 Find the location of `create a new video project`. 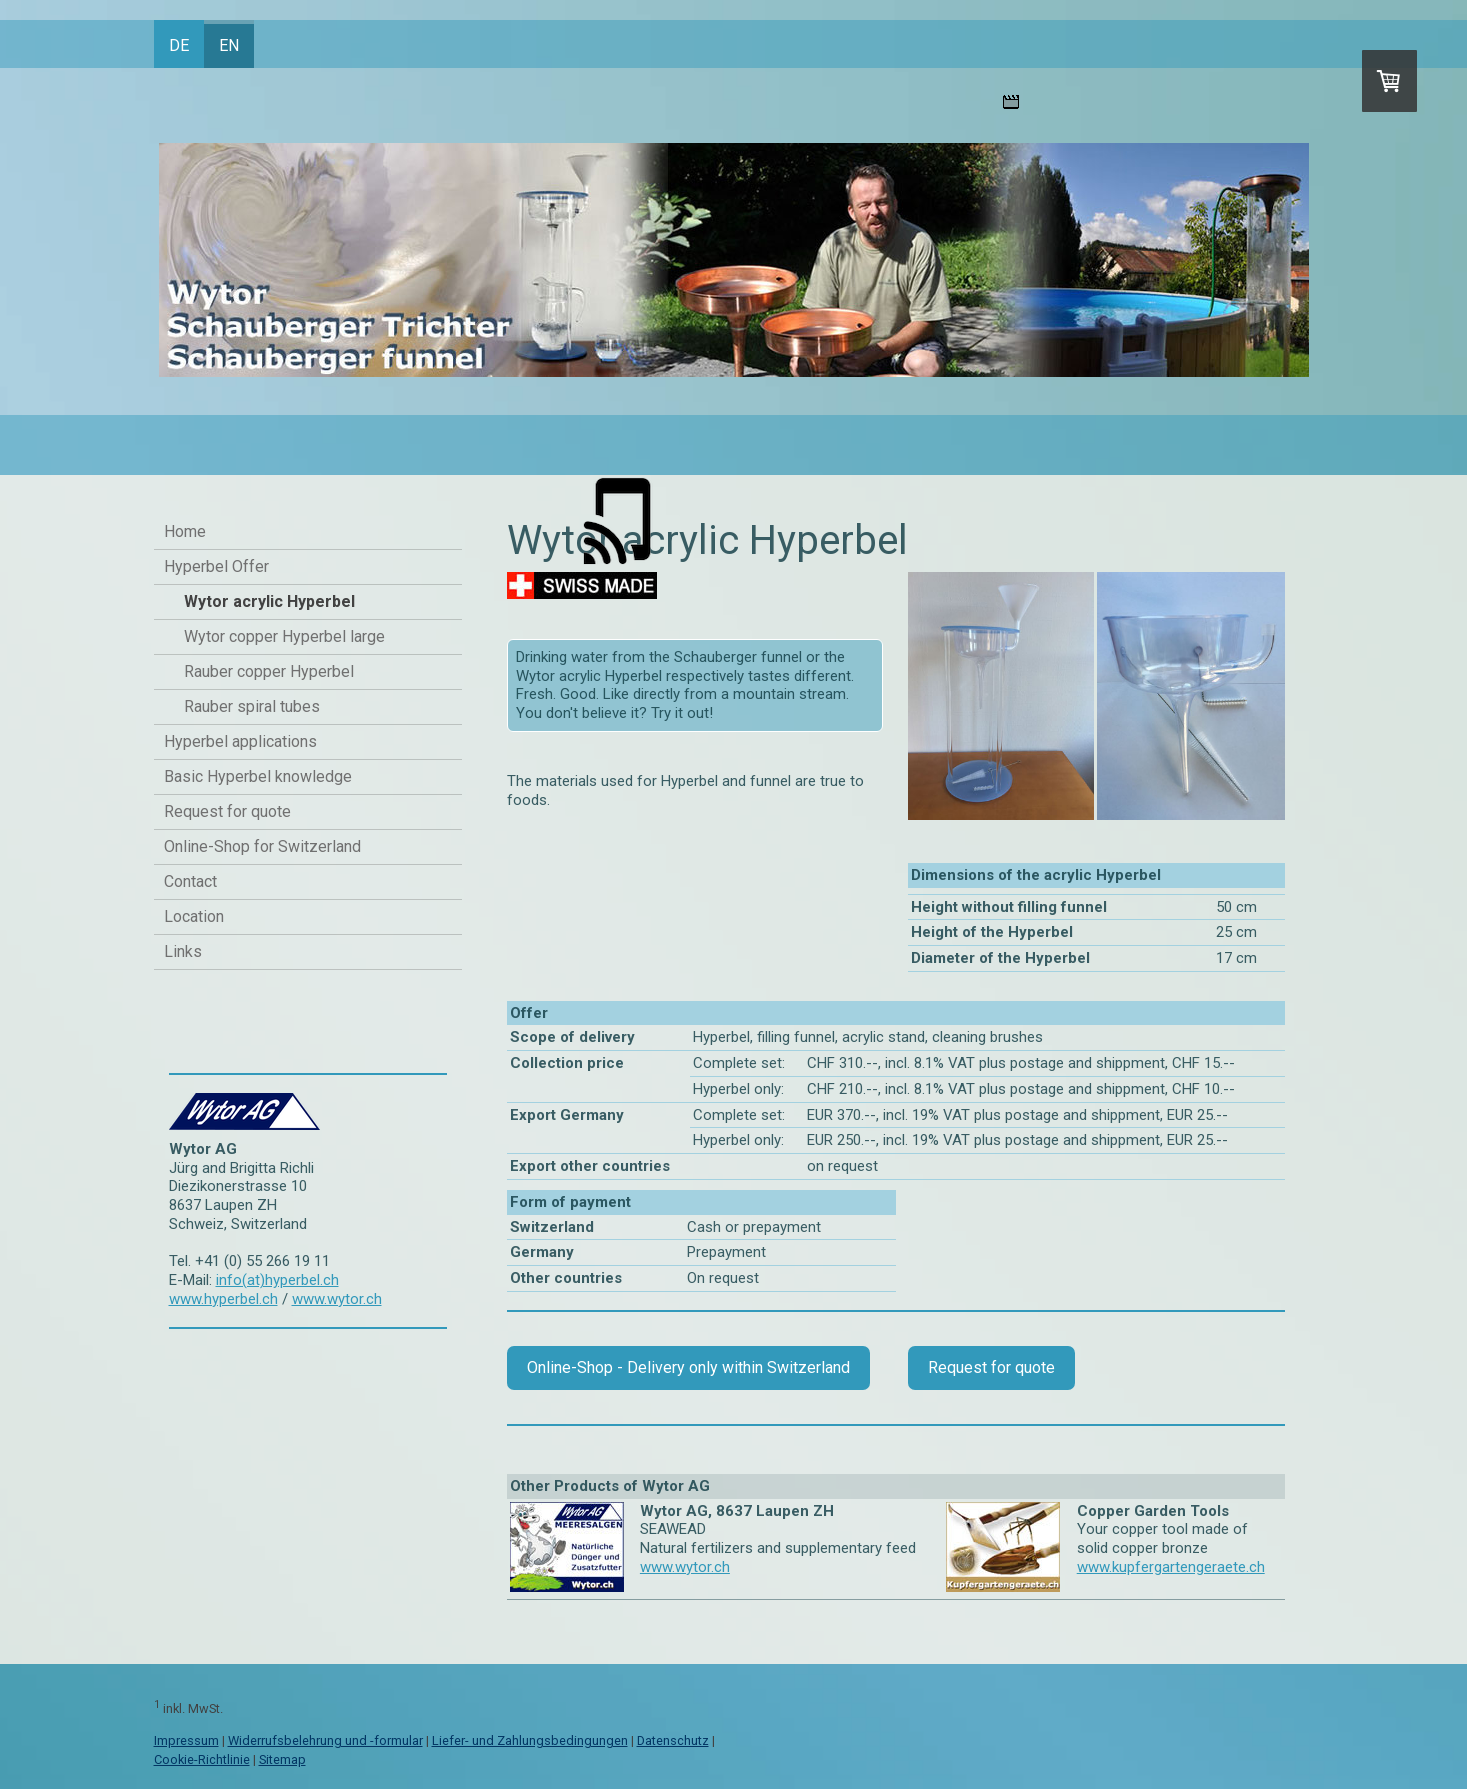

create a new video project is located at coordinates (1011, 102).